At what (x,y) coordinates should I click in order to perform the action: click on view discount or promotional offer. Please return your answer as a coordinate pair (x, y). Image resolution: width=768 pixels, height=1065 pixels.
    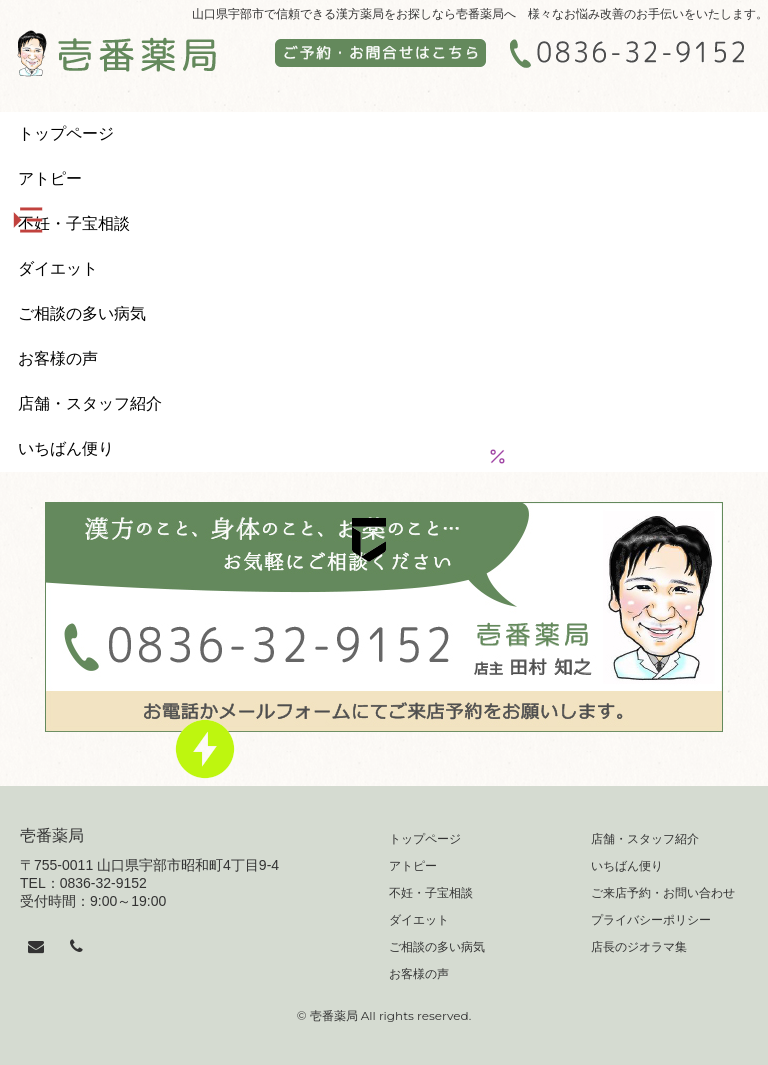
    Looking at the image, I should click on (497, 456).